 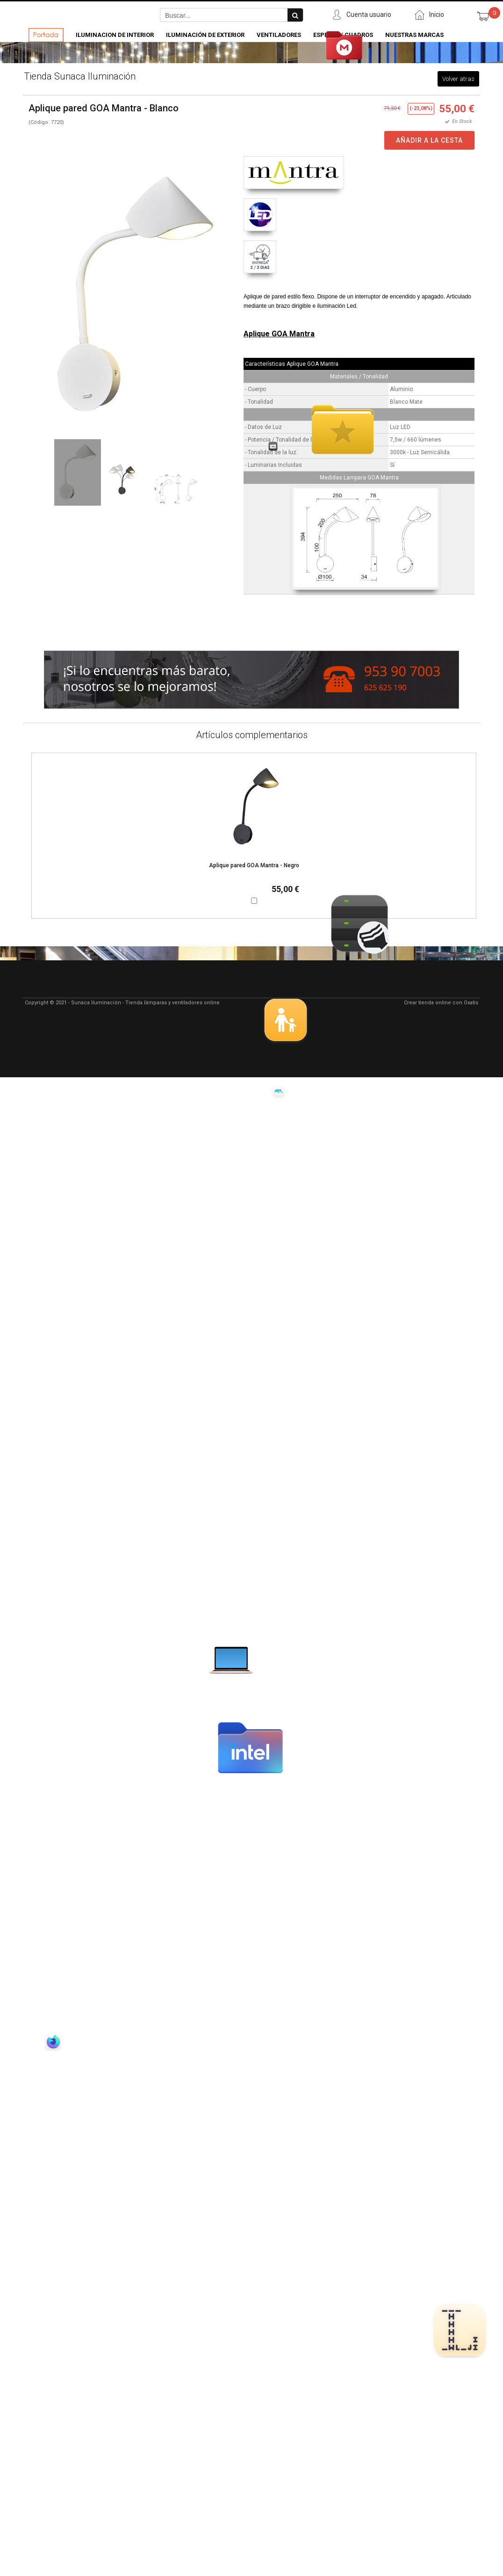 What do you see at coordinates (279, 1091) in the screenshot?
I see `open dolphin emulator app` at bounding box center [279, 1091].